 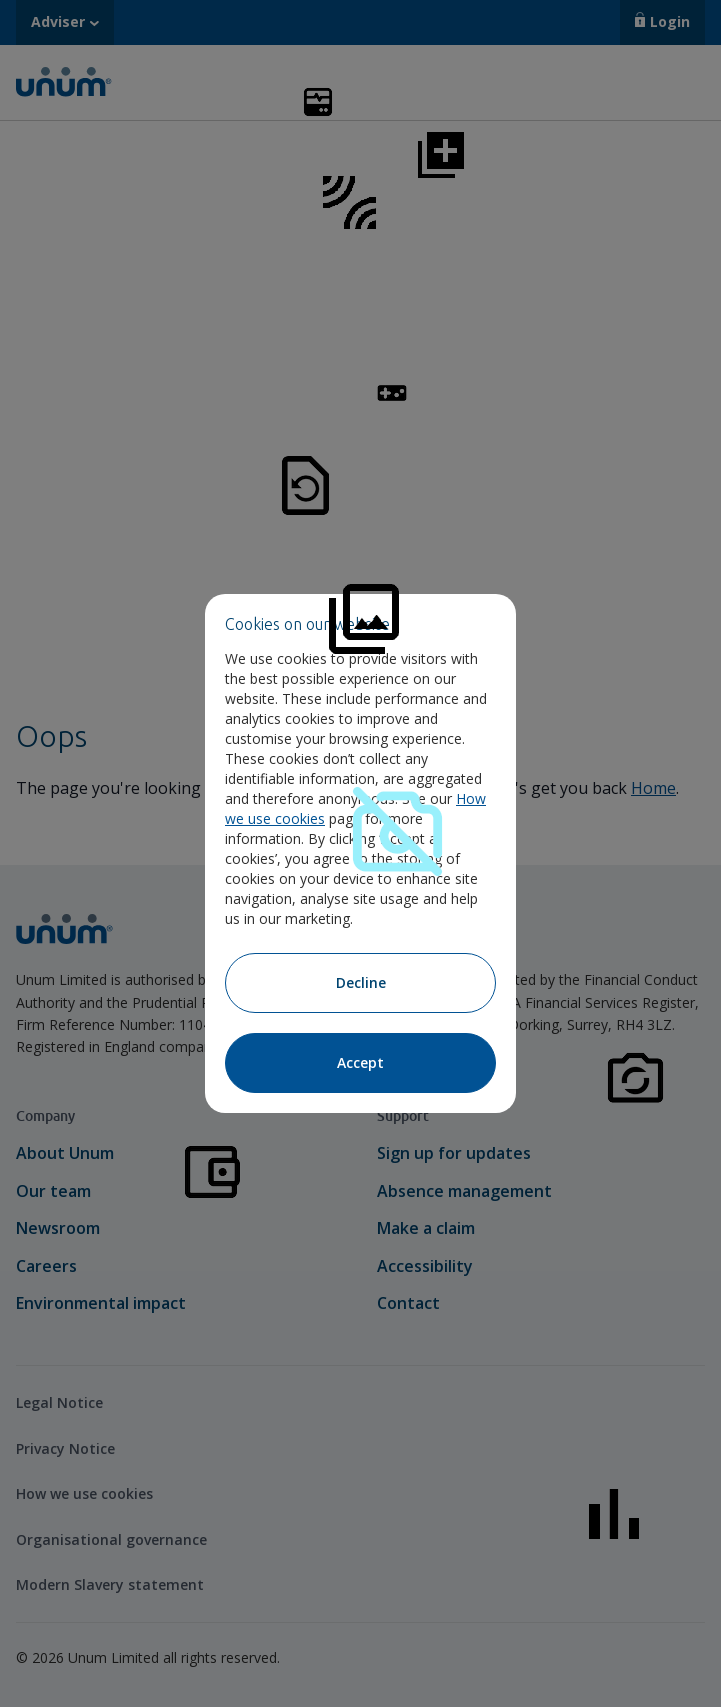 What do you see at coordinates (441, 155) in the screenshot?
I see `add item to your library` at bounding box center [441, 155].